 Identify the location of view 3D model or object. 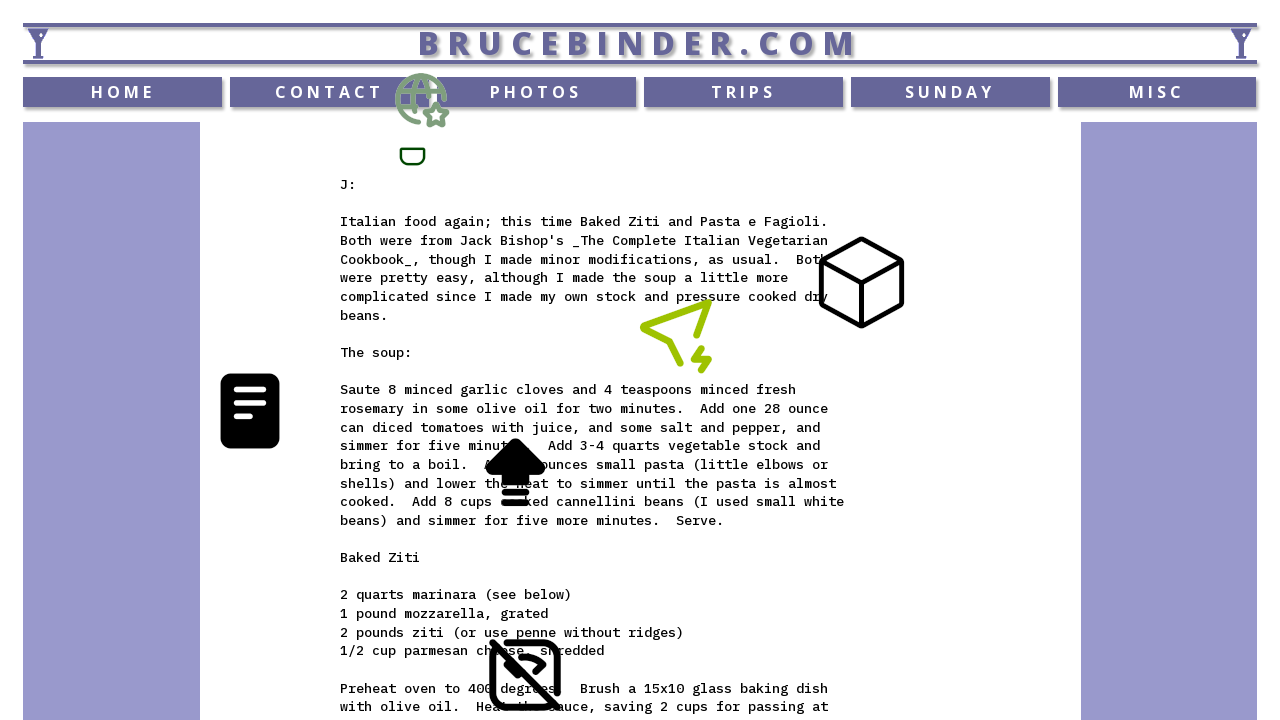
(861, 282).